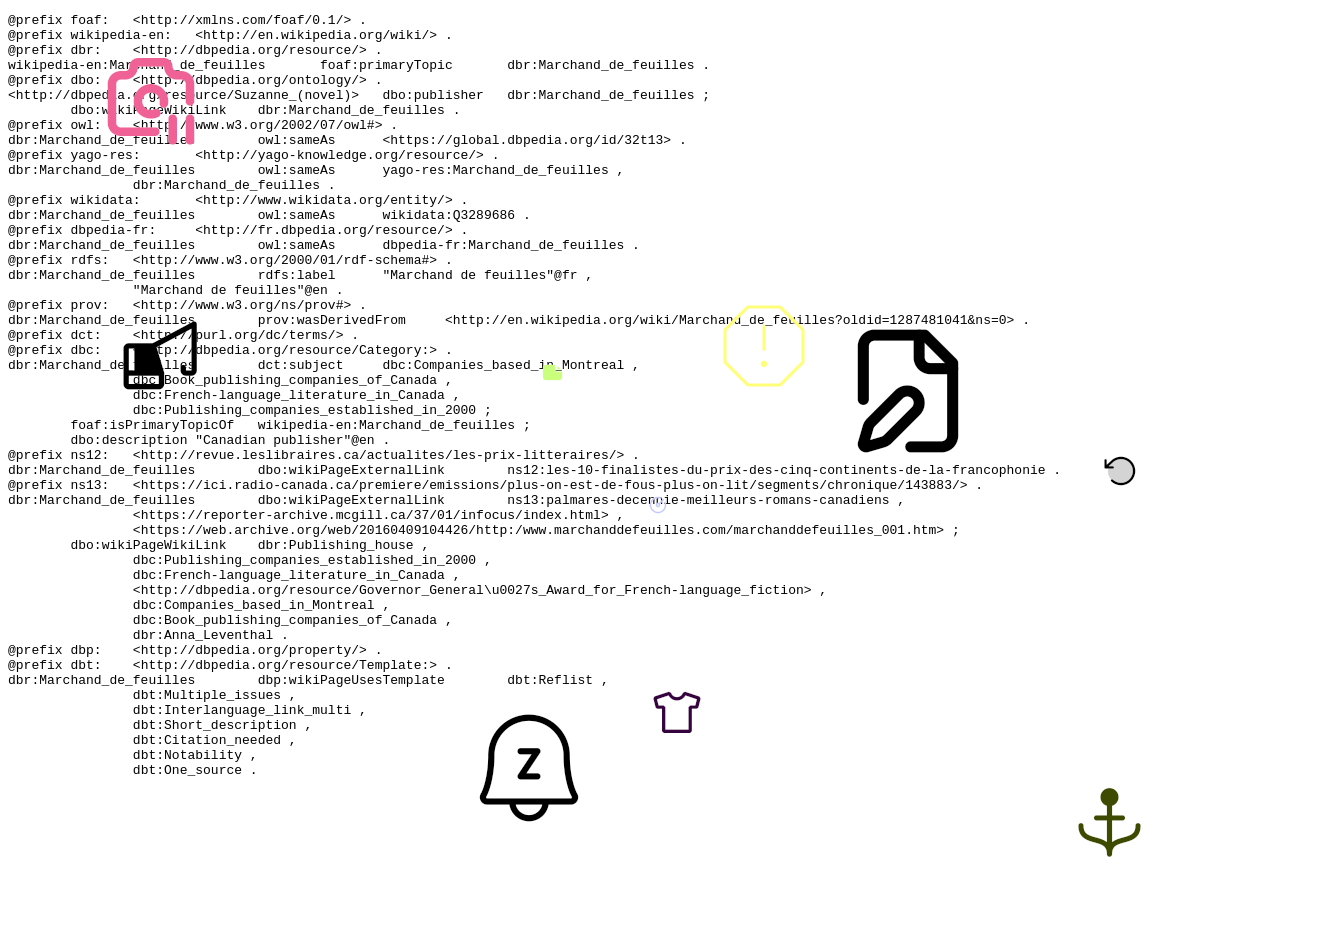  What do you see at coordinates (1109, 820) in the screenshot?
I see `navigate to marina or port locations` at bounding box center [1109, 820].